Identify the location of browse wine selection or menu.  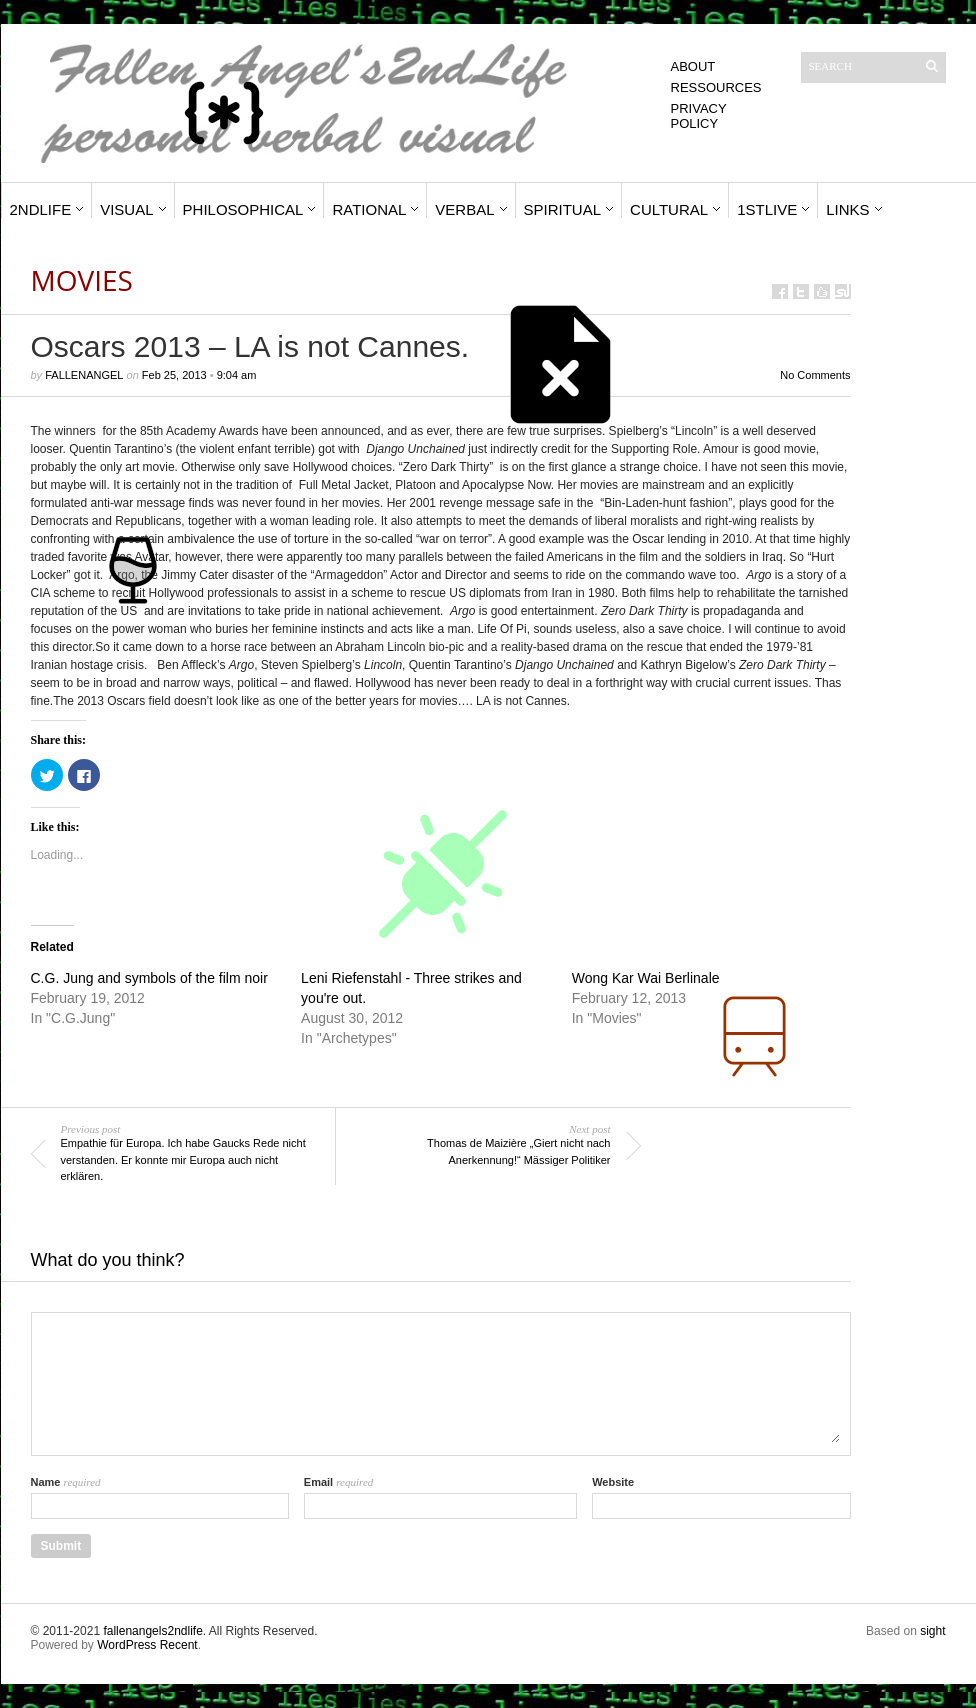
(133, 568).